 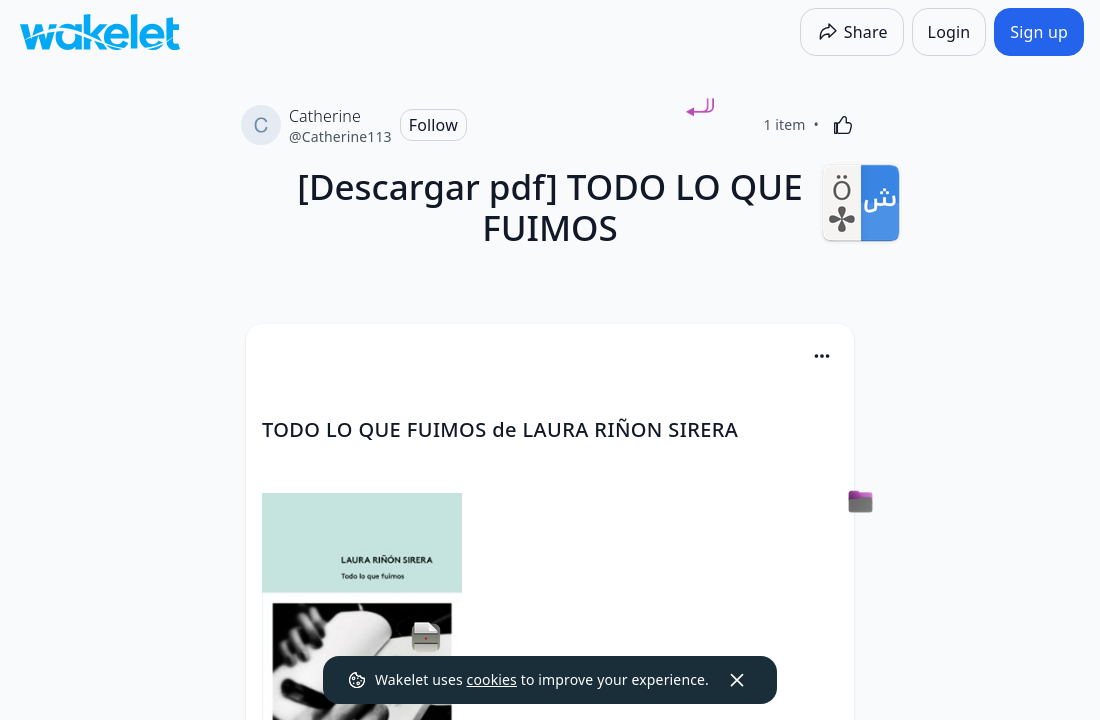 What do you see at coordinates (426, 638) in the screenshot?
I see `open raider app for document scanning` at bounding box center [426, 638].